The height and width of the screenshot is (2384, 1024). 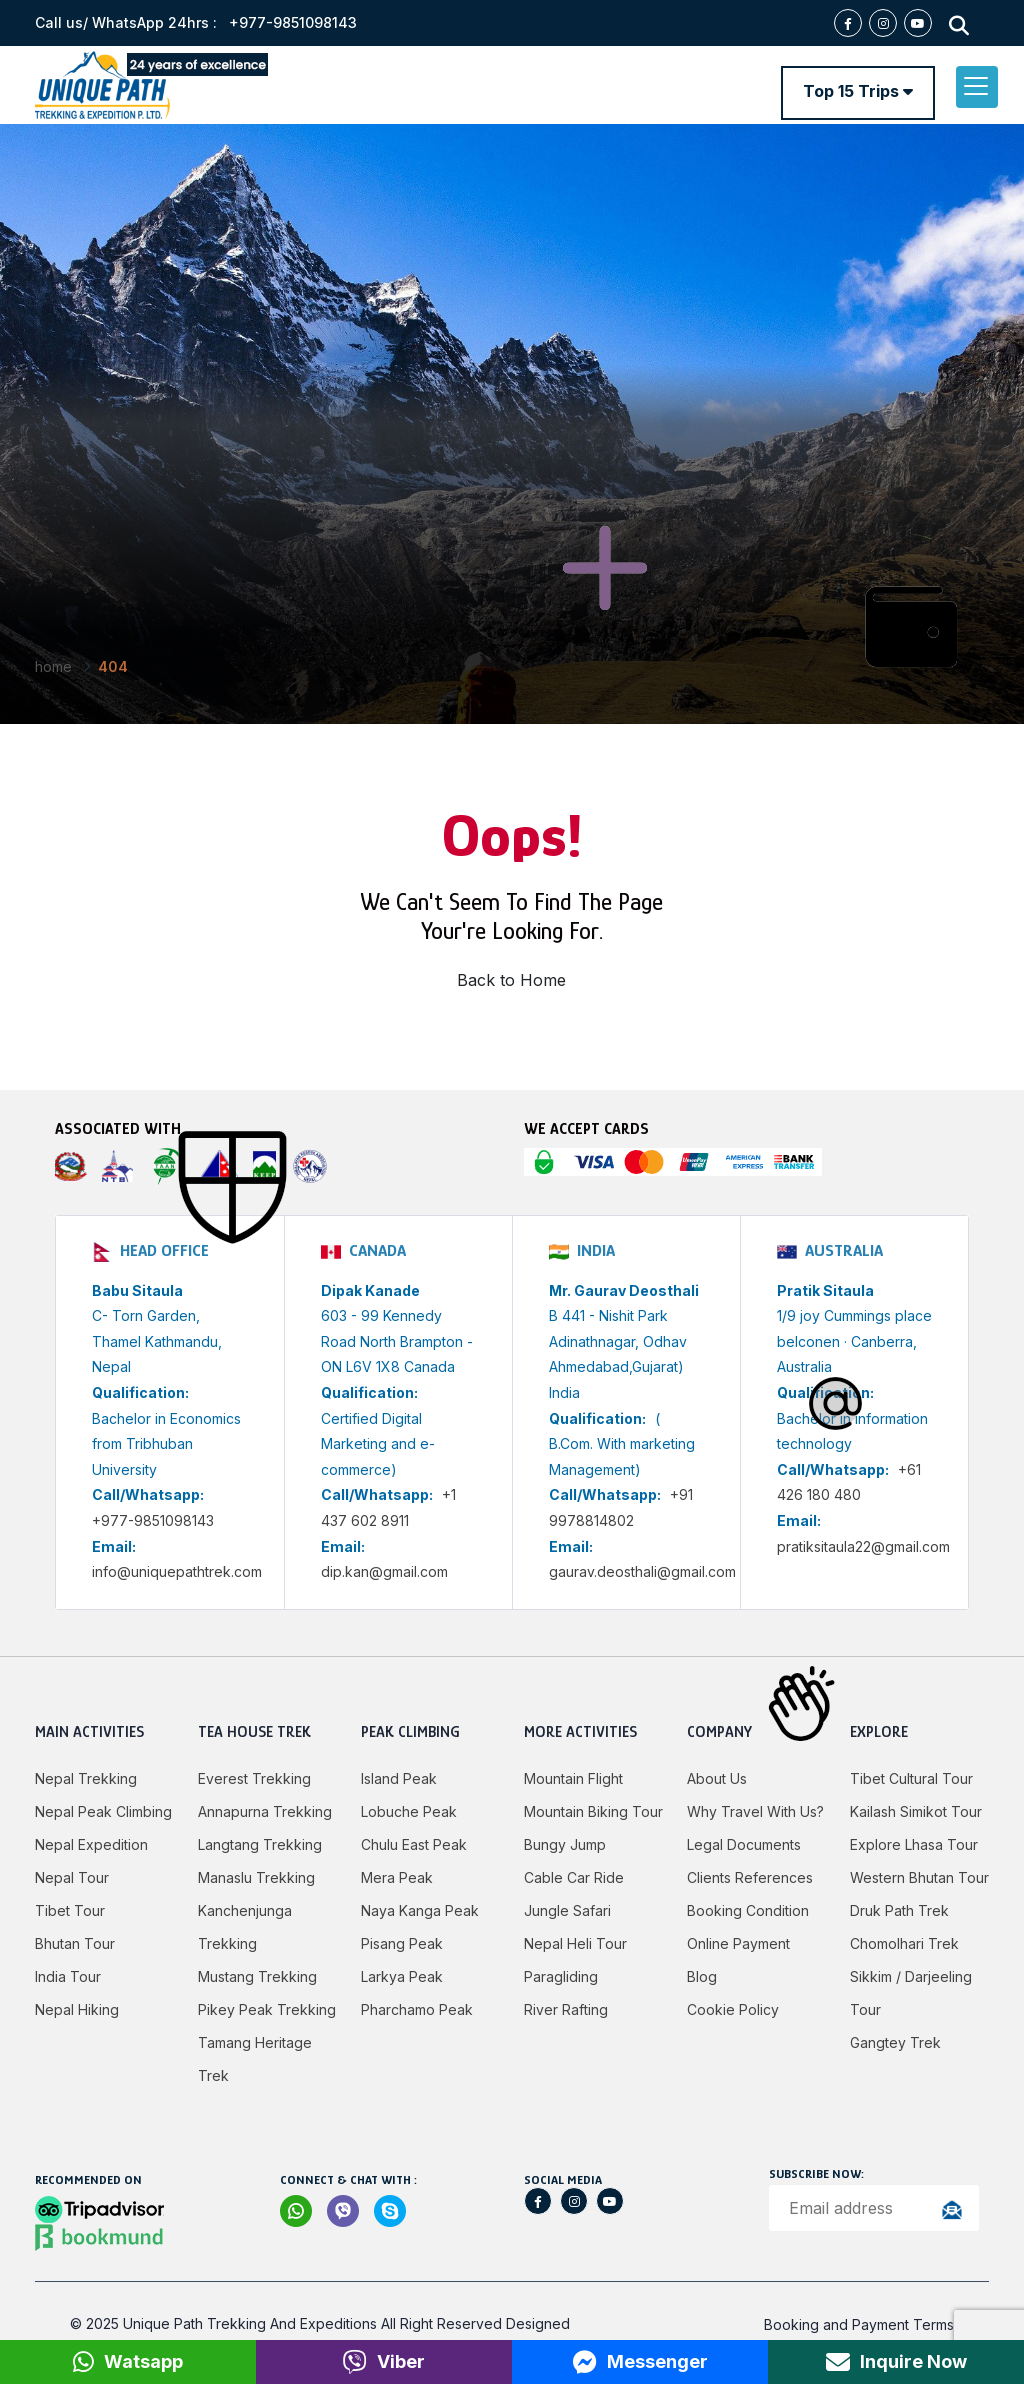 I want to click on view security or protection settings, so click(x=232, y=1180).